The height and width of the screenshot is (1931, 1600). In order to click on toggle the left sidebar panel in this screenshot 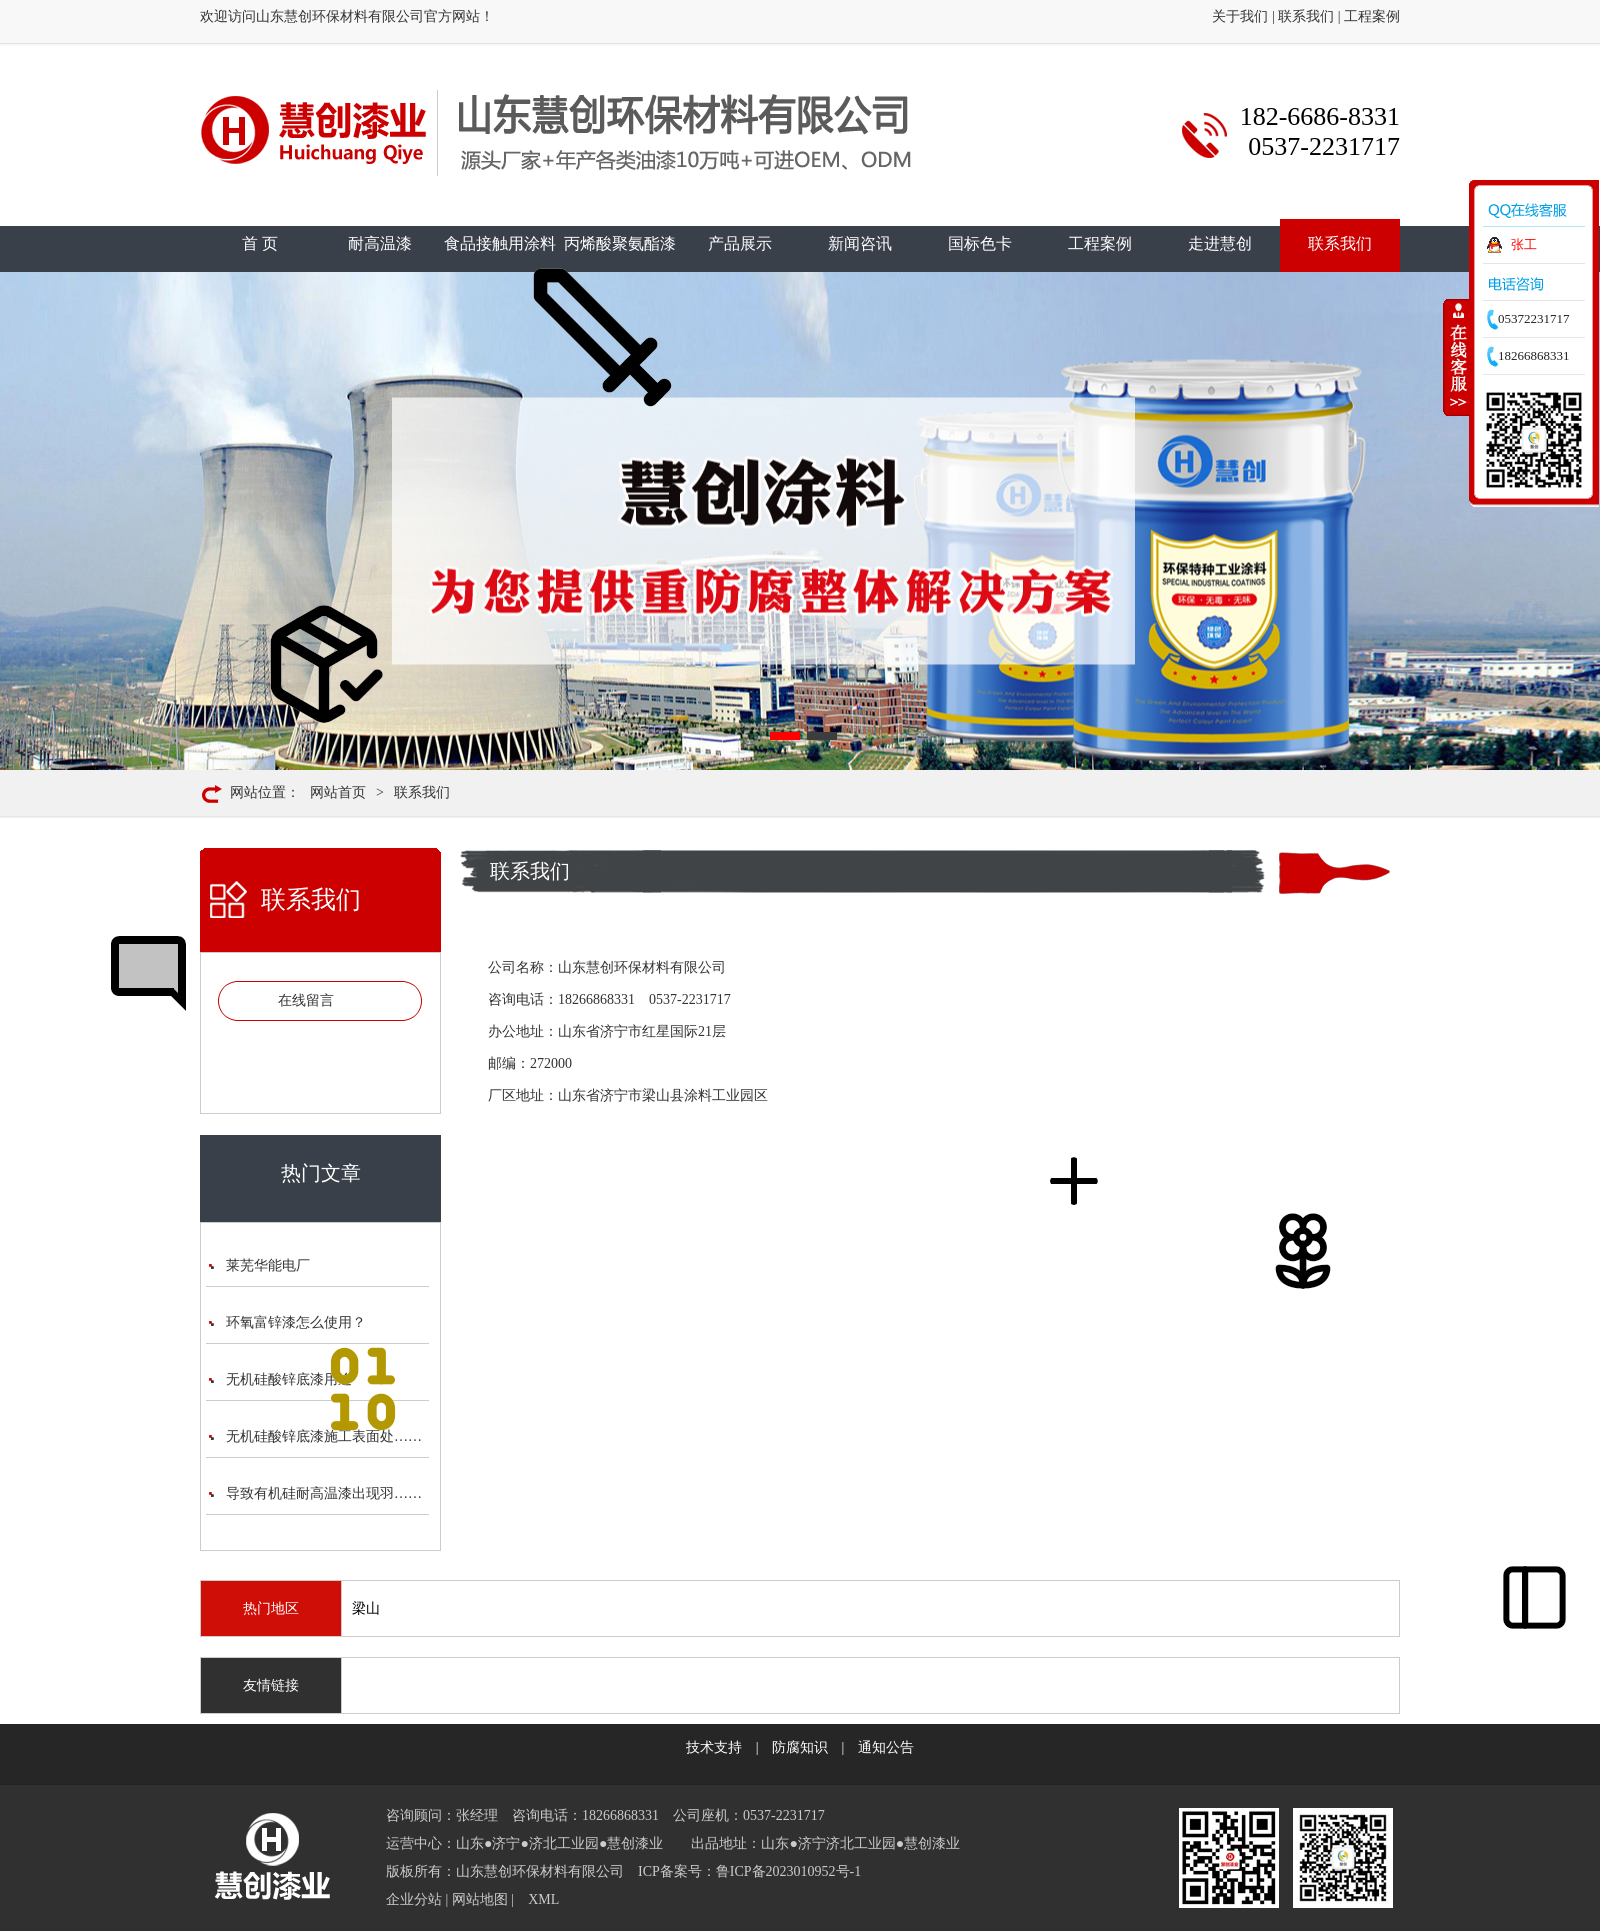, I will do `click(1534, 1597)`.